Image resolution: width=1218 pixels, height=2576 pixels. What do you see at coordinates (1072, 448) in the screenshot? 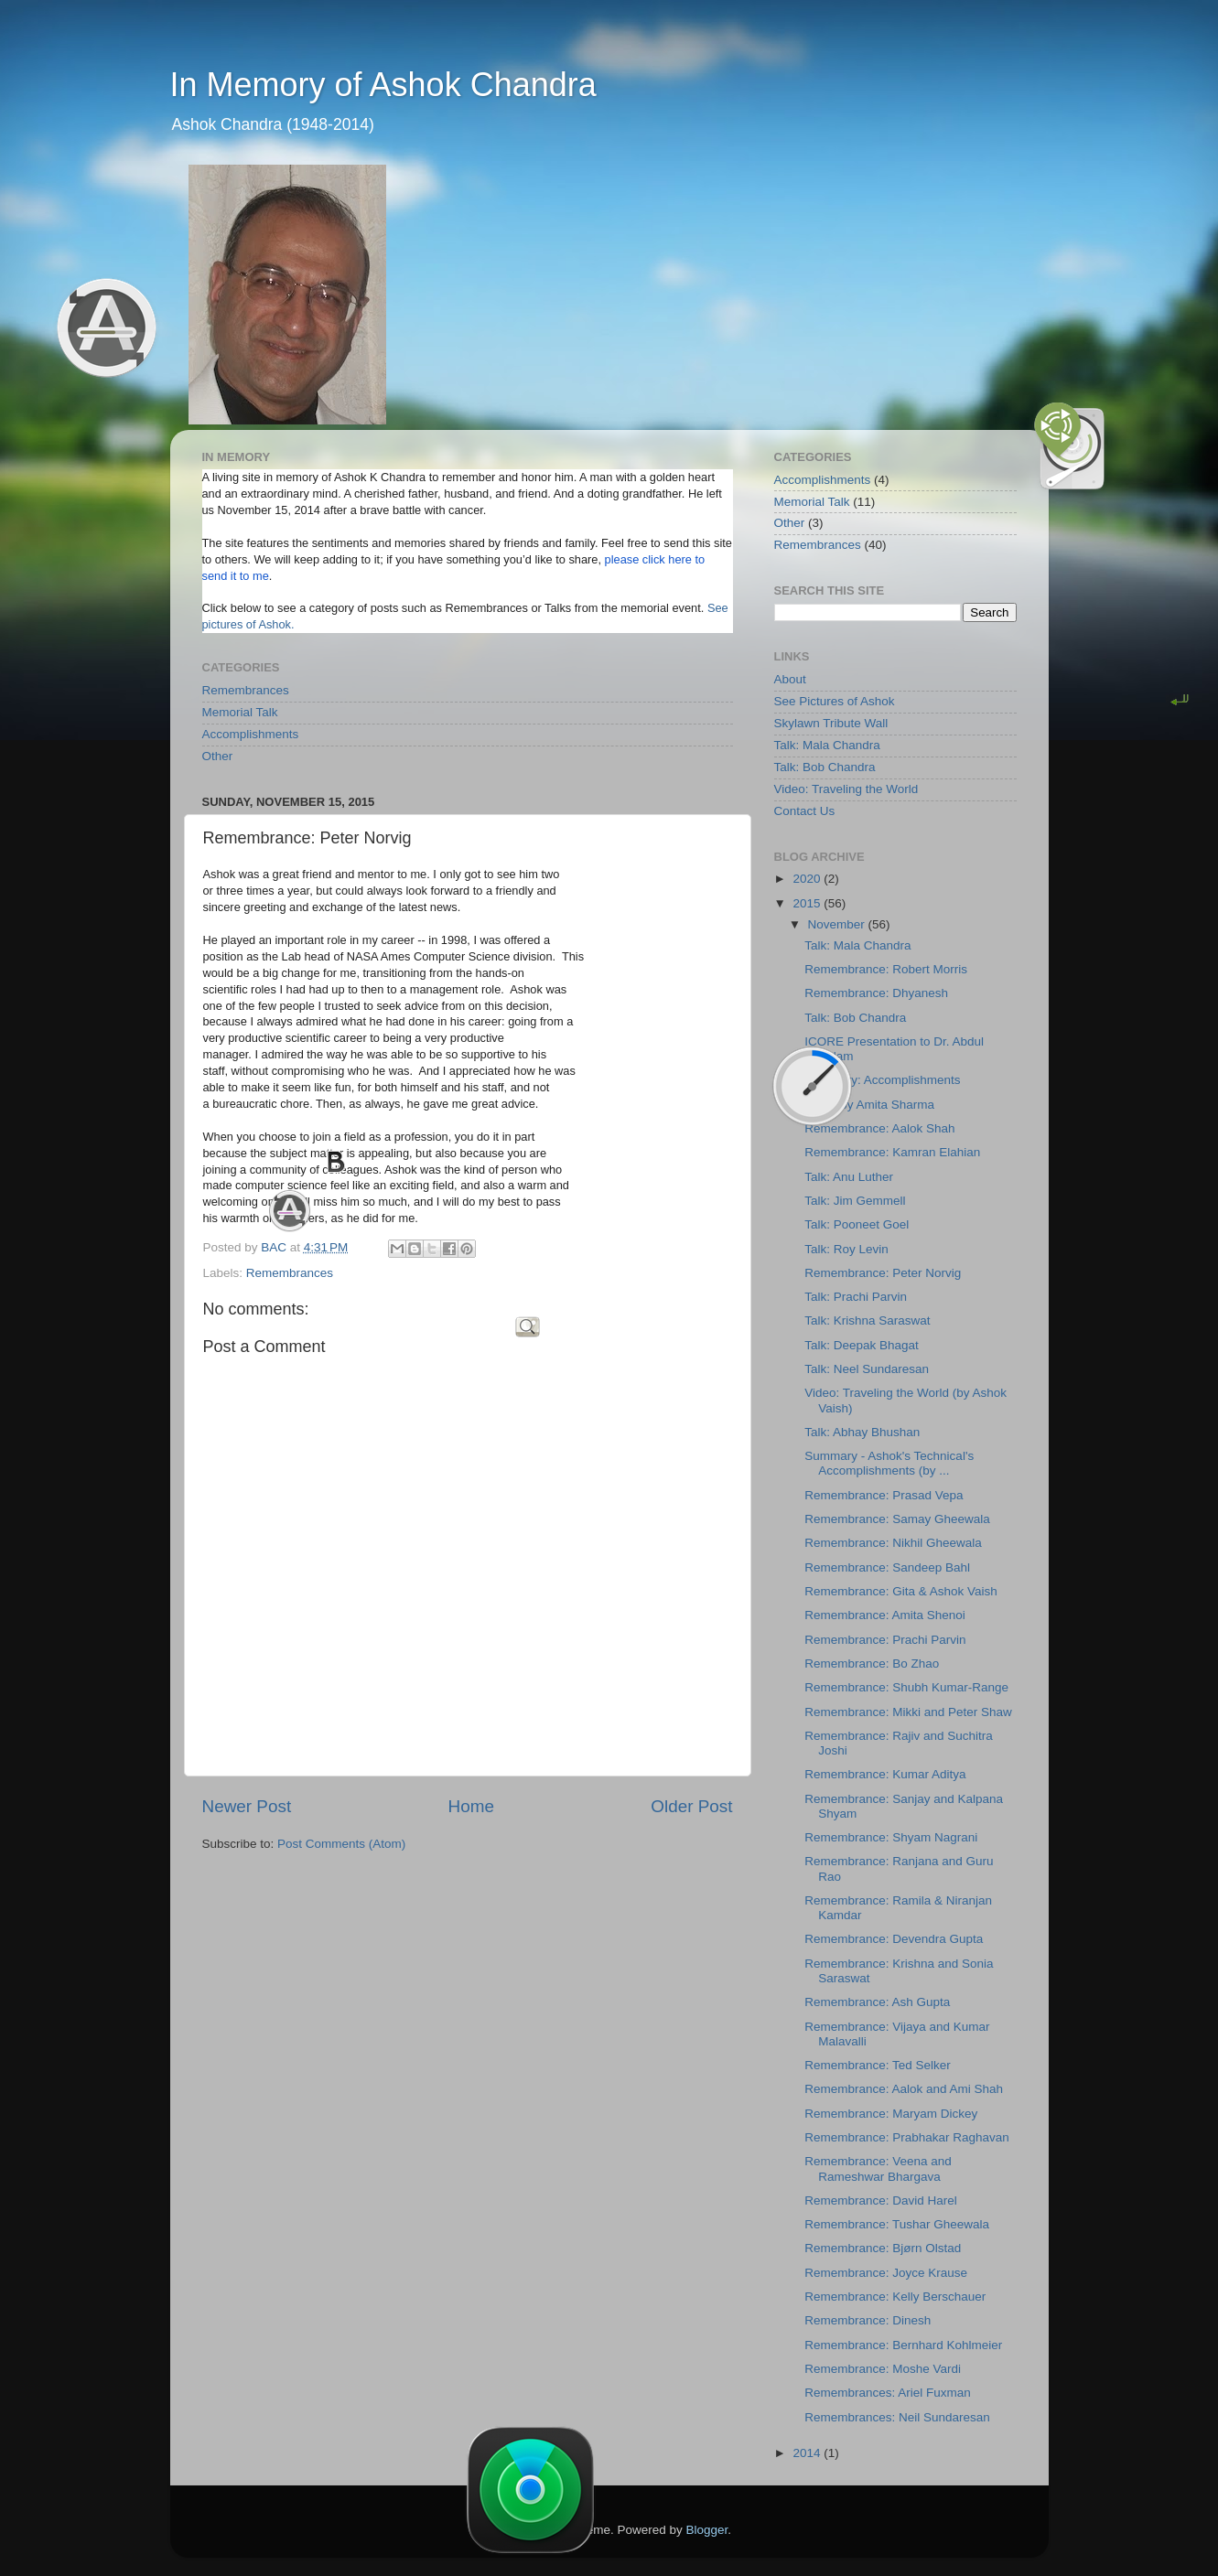
I see `launch ubuntu installer application` at bounding box center [1072, 448].